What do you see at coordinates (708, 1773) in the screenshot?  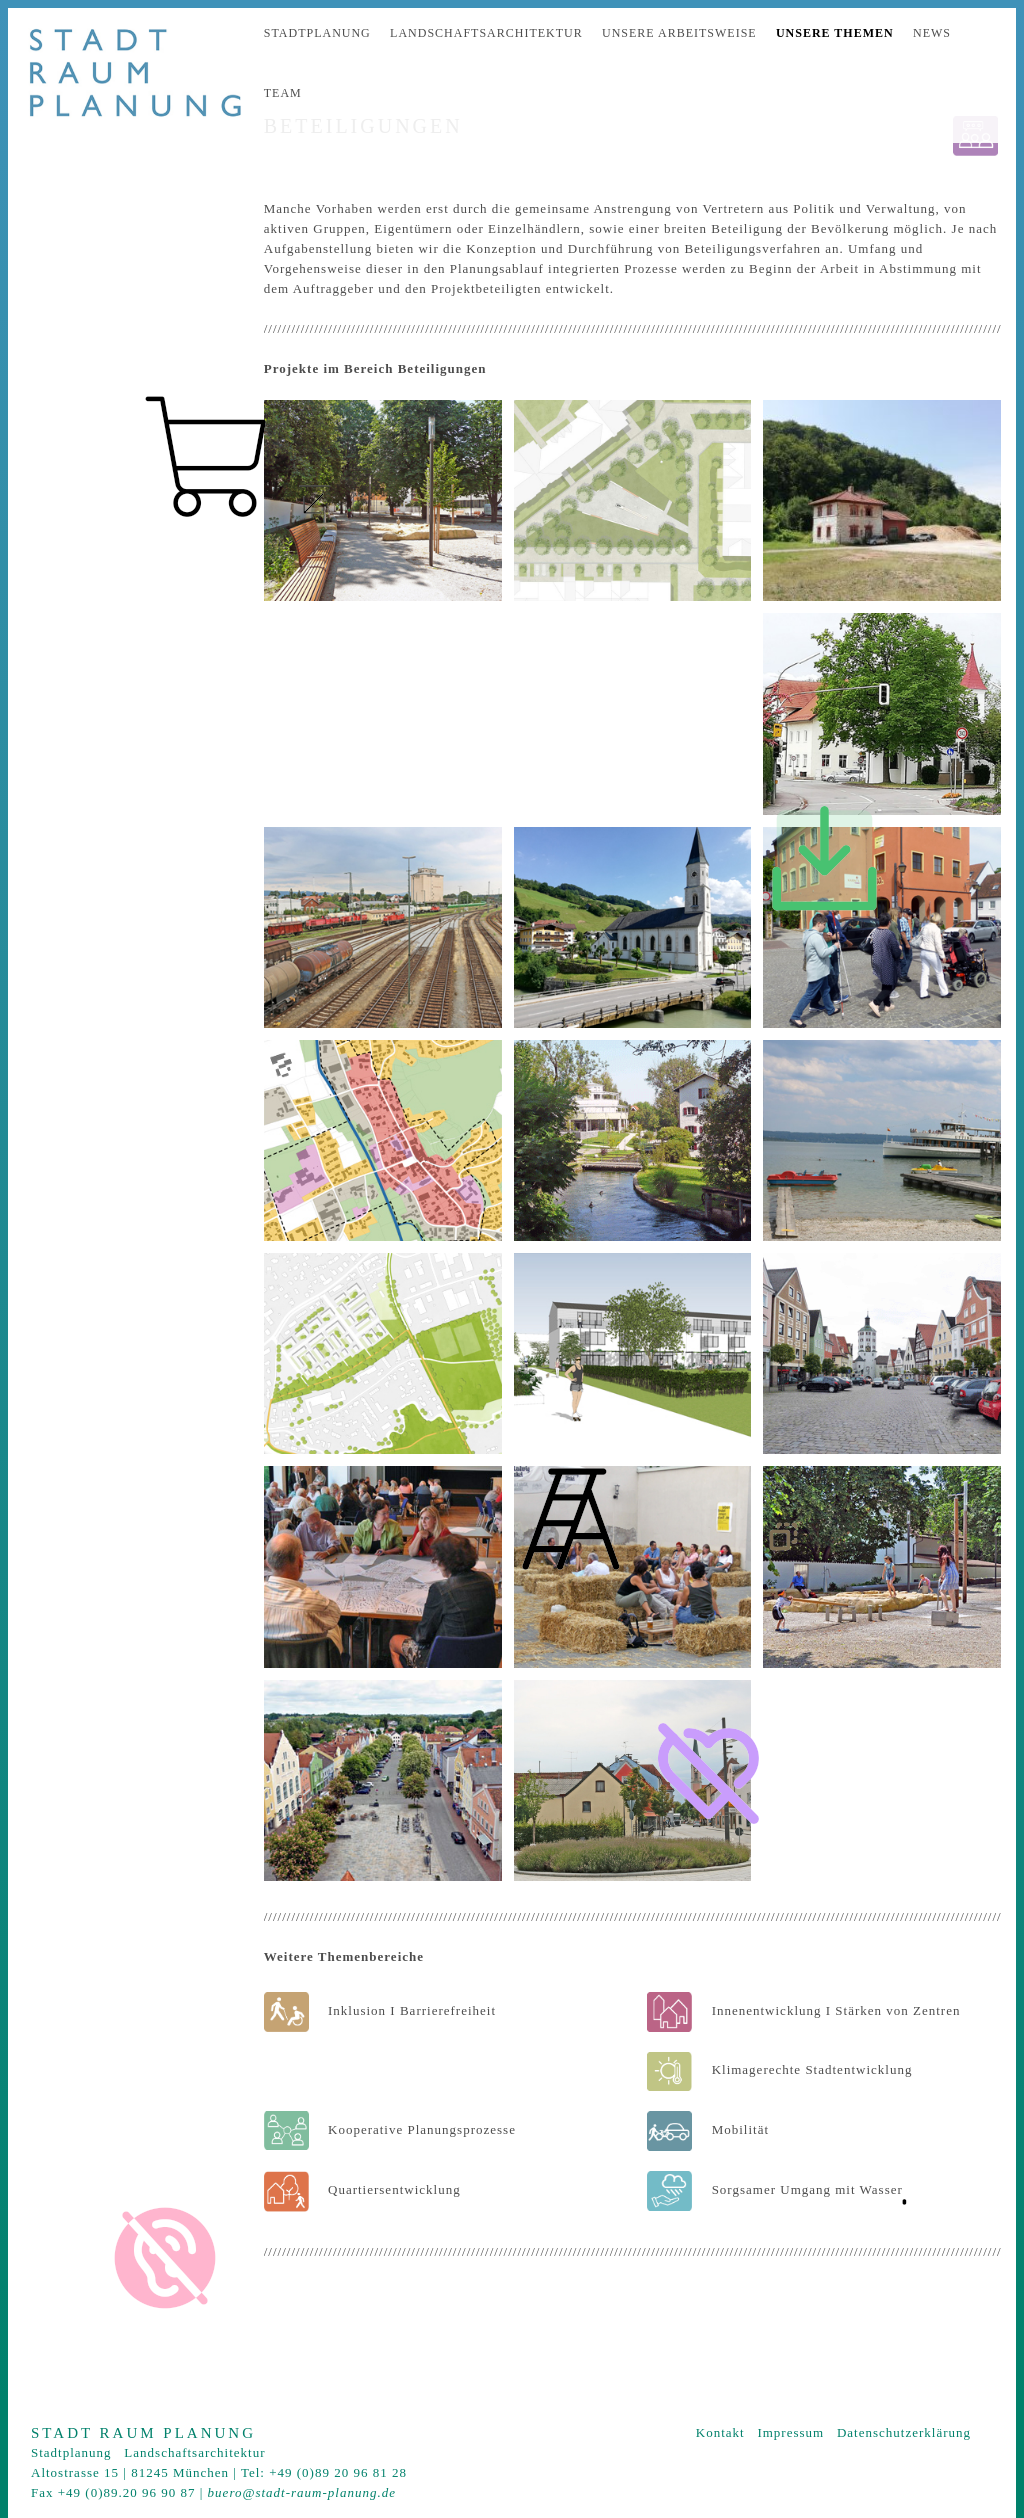 I see `remove from favorites` at bounding box center [708, 1773].